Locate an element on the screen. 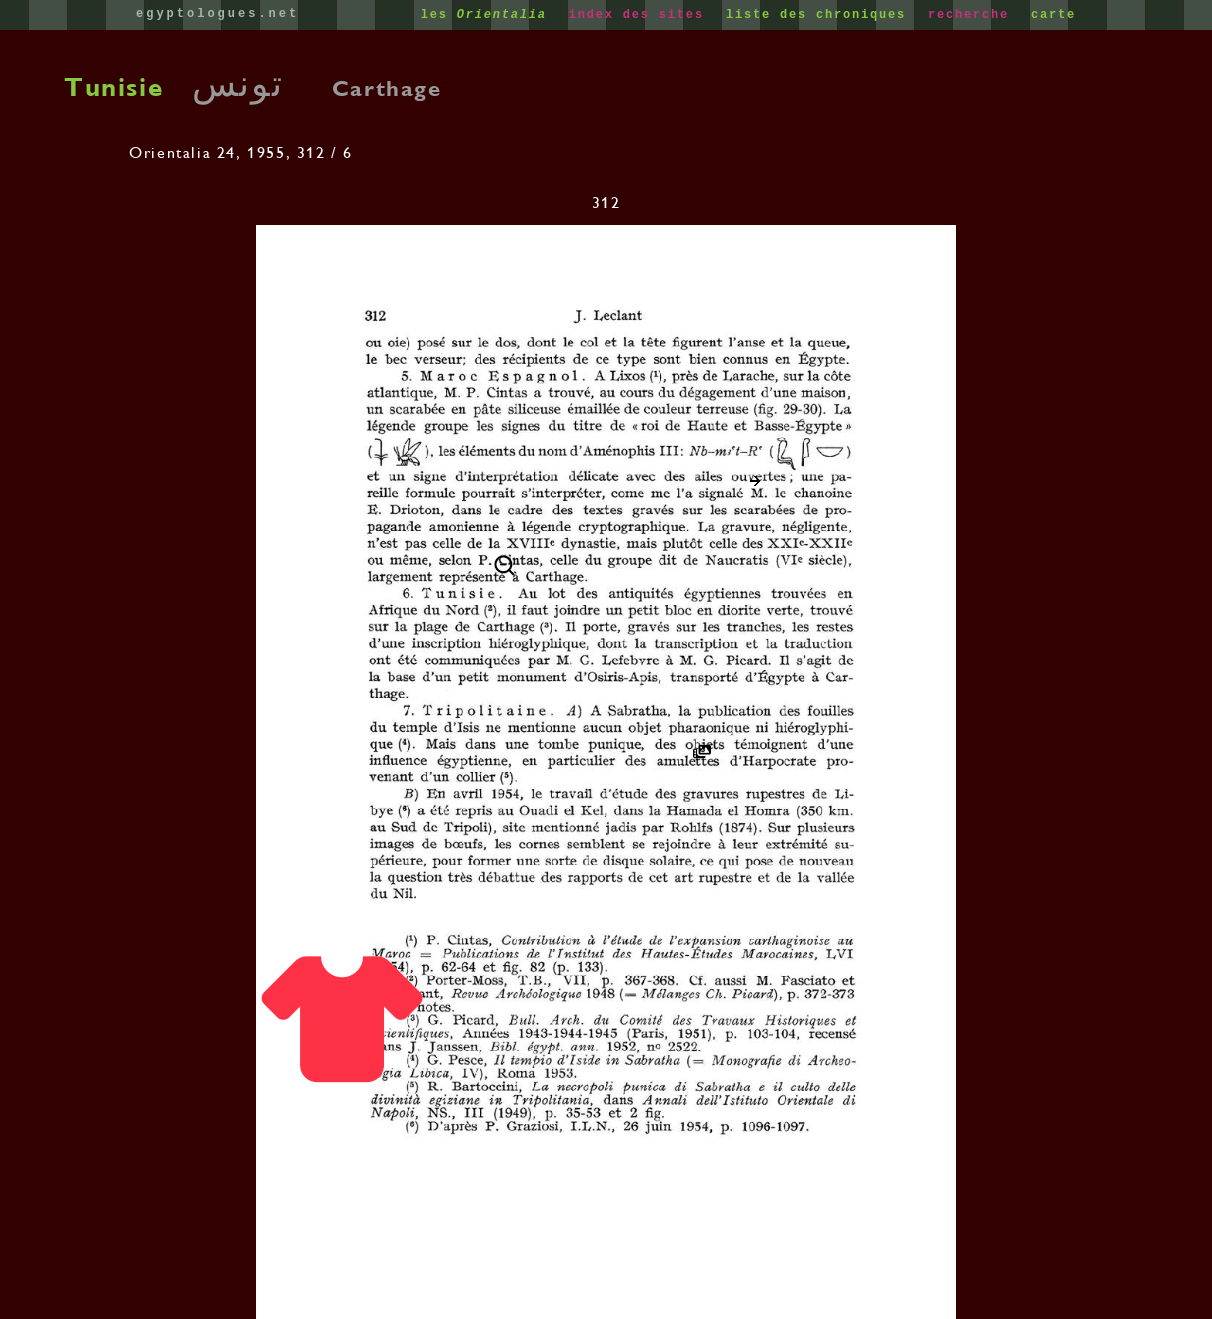 The height and width of the screenshot is (1319, 1212). access photo and video gallery is located at coordinates (702, 752).